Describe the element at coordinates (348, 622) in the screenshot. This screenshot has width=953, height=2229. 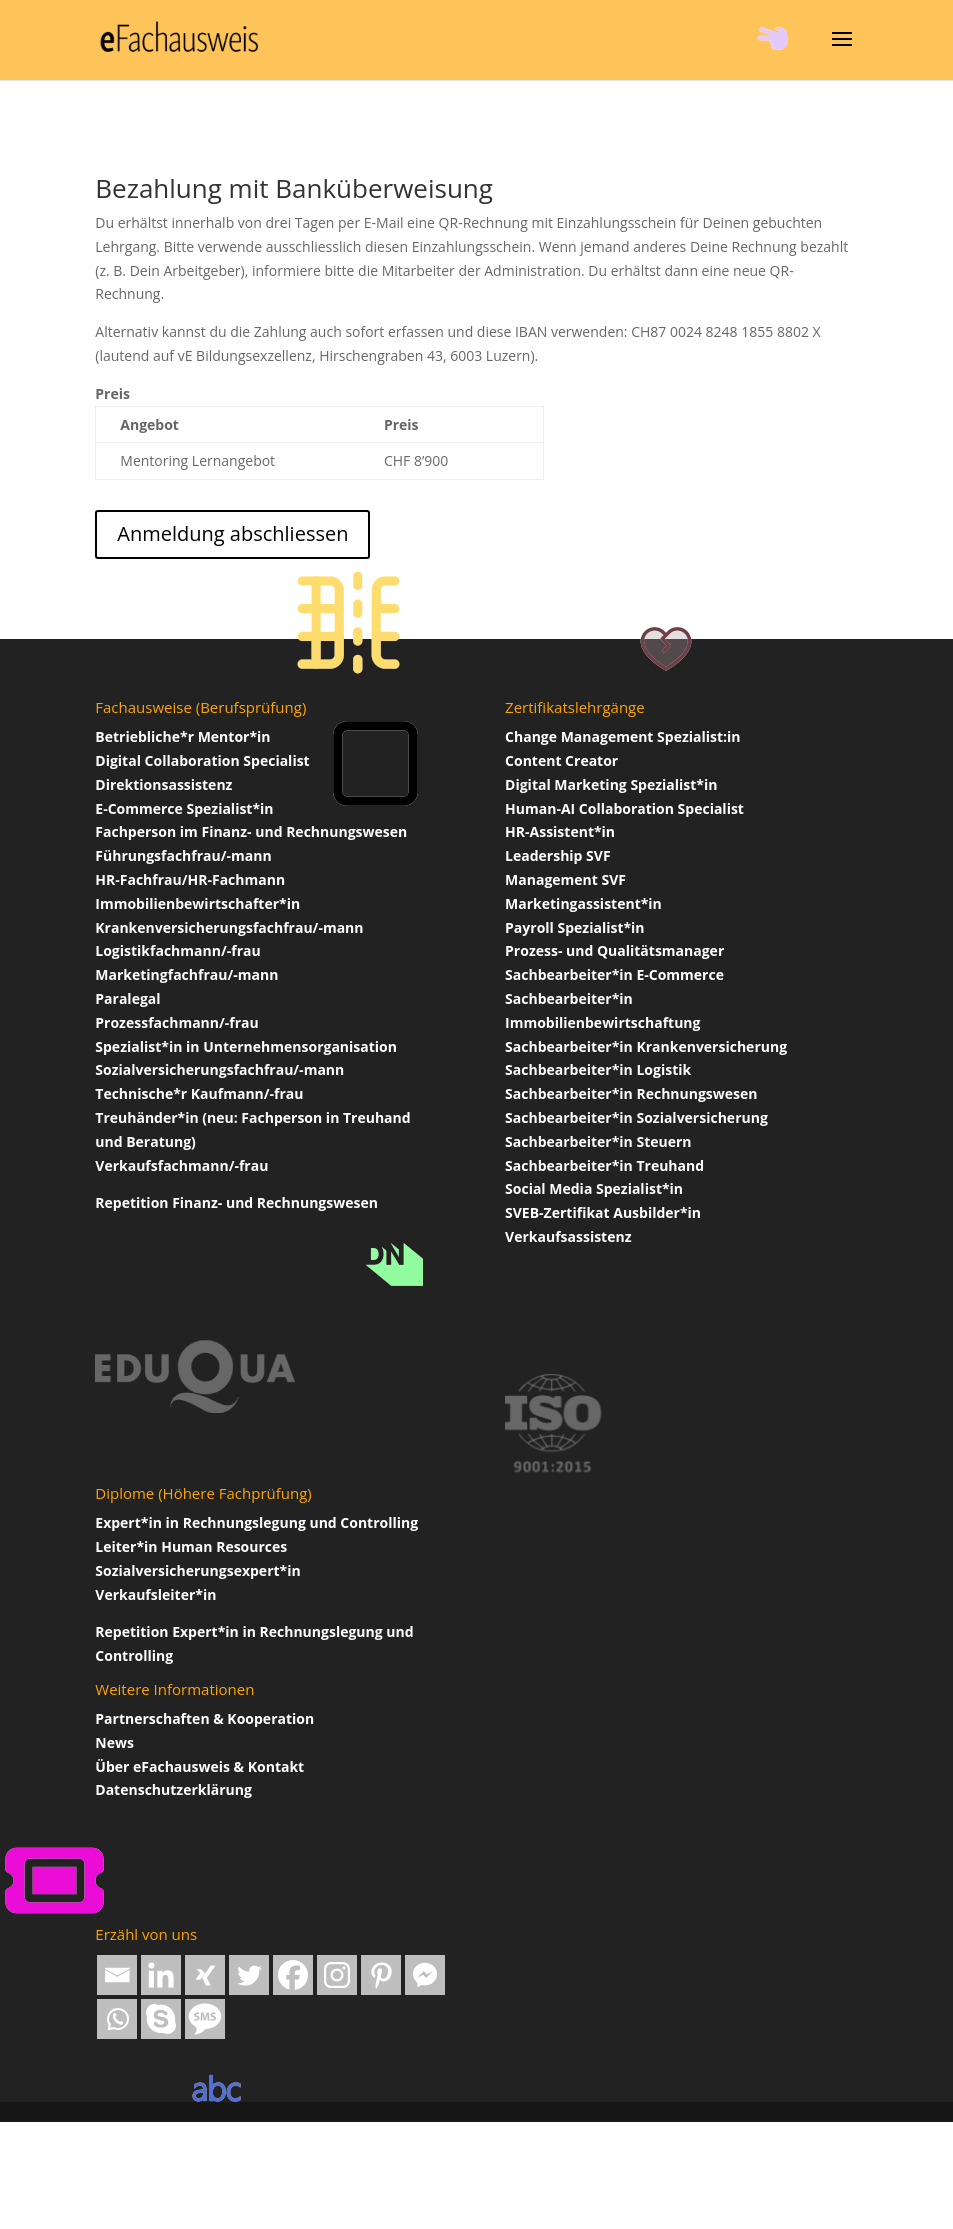
I see `split table into separate columns` at that location.